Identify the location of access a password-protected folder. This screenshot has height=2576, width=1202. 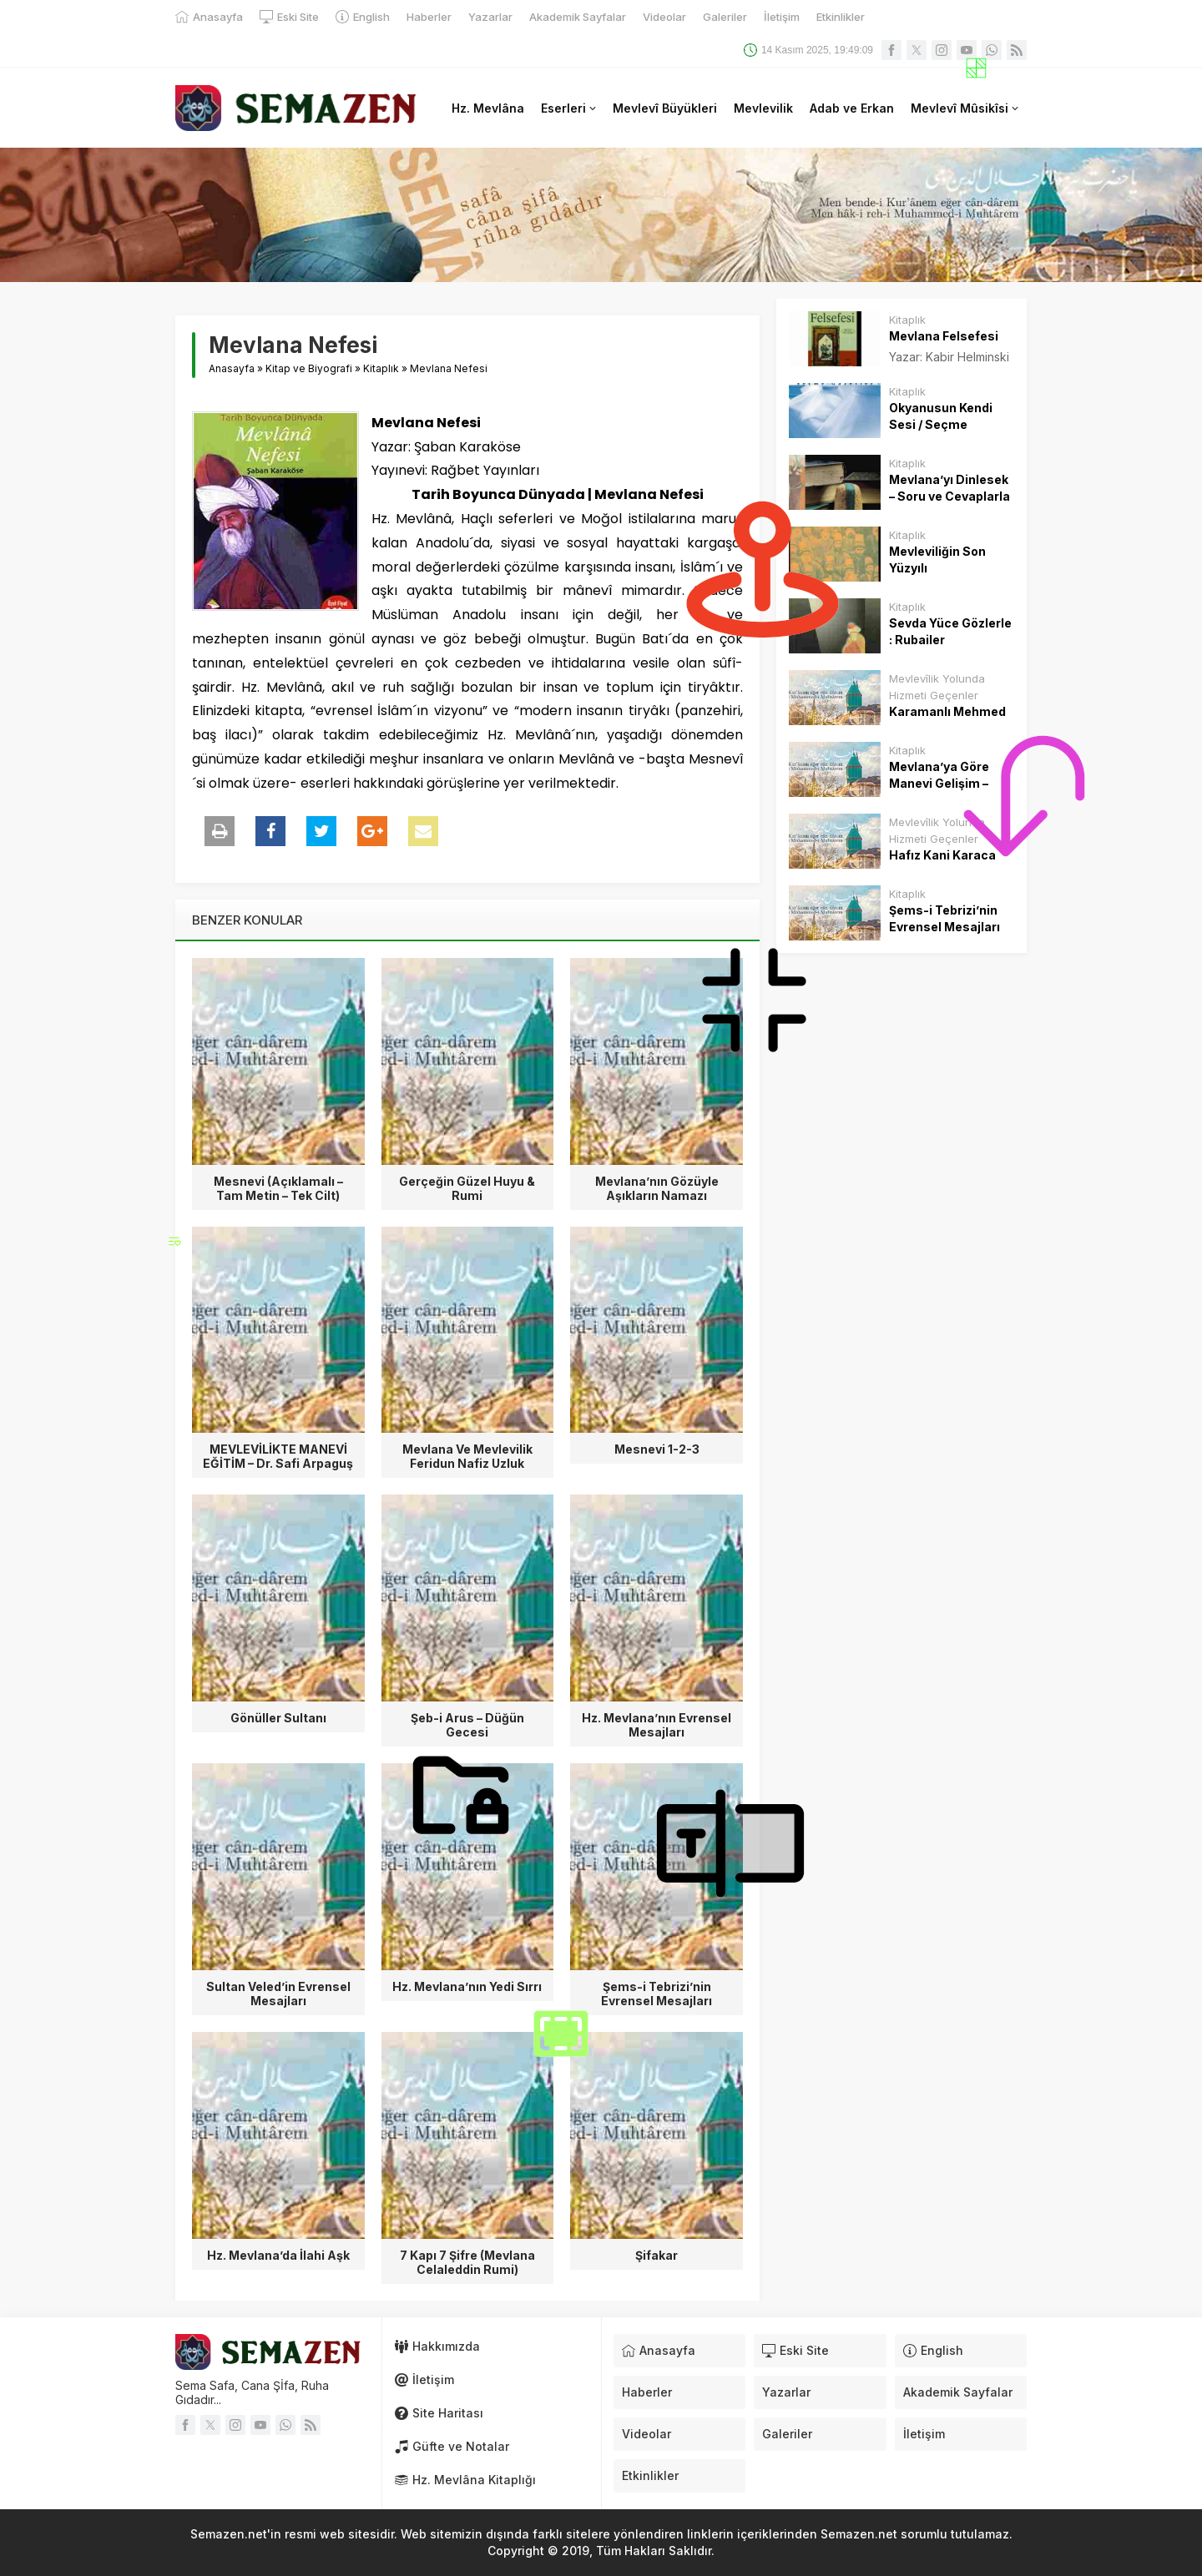
(461, 1793).